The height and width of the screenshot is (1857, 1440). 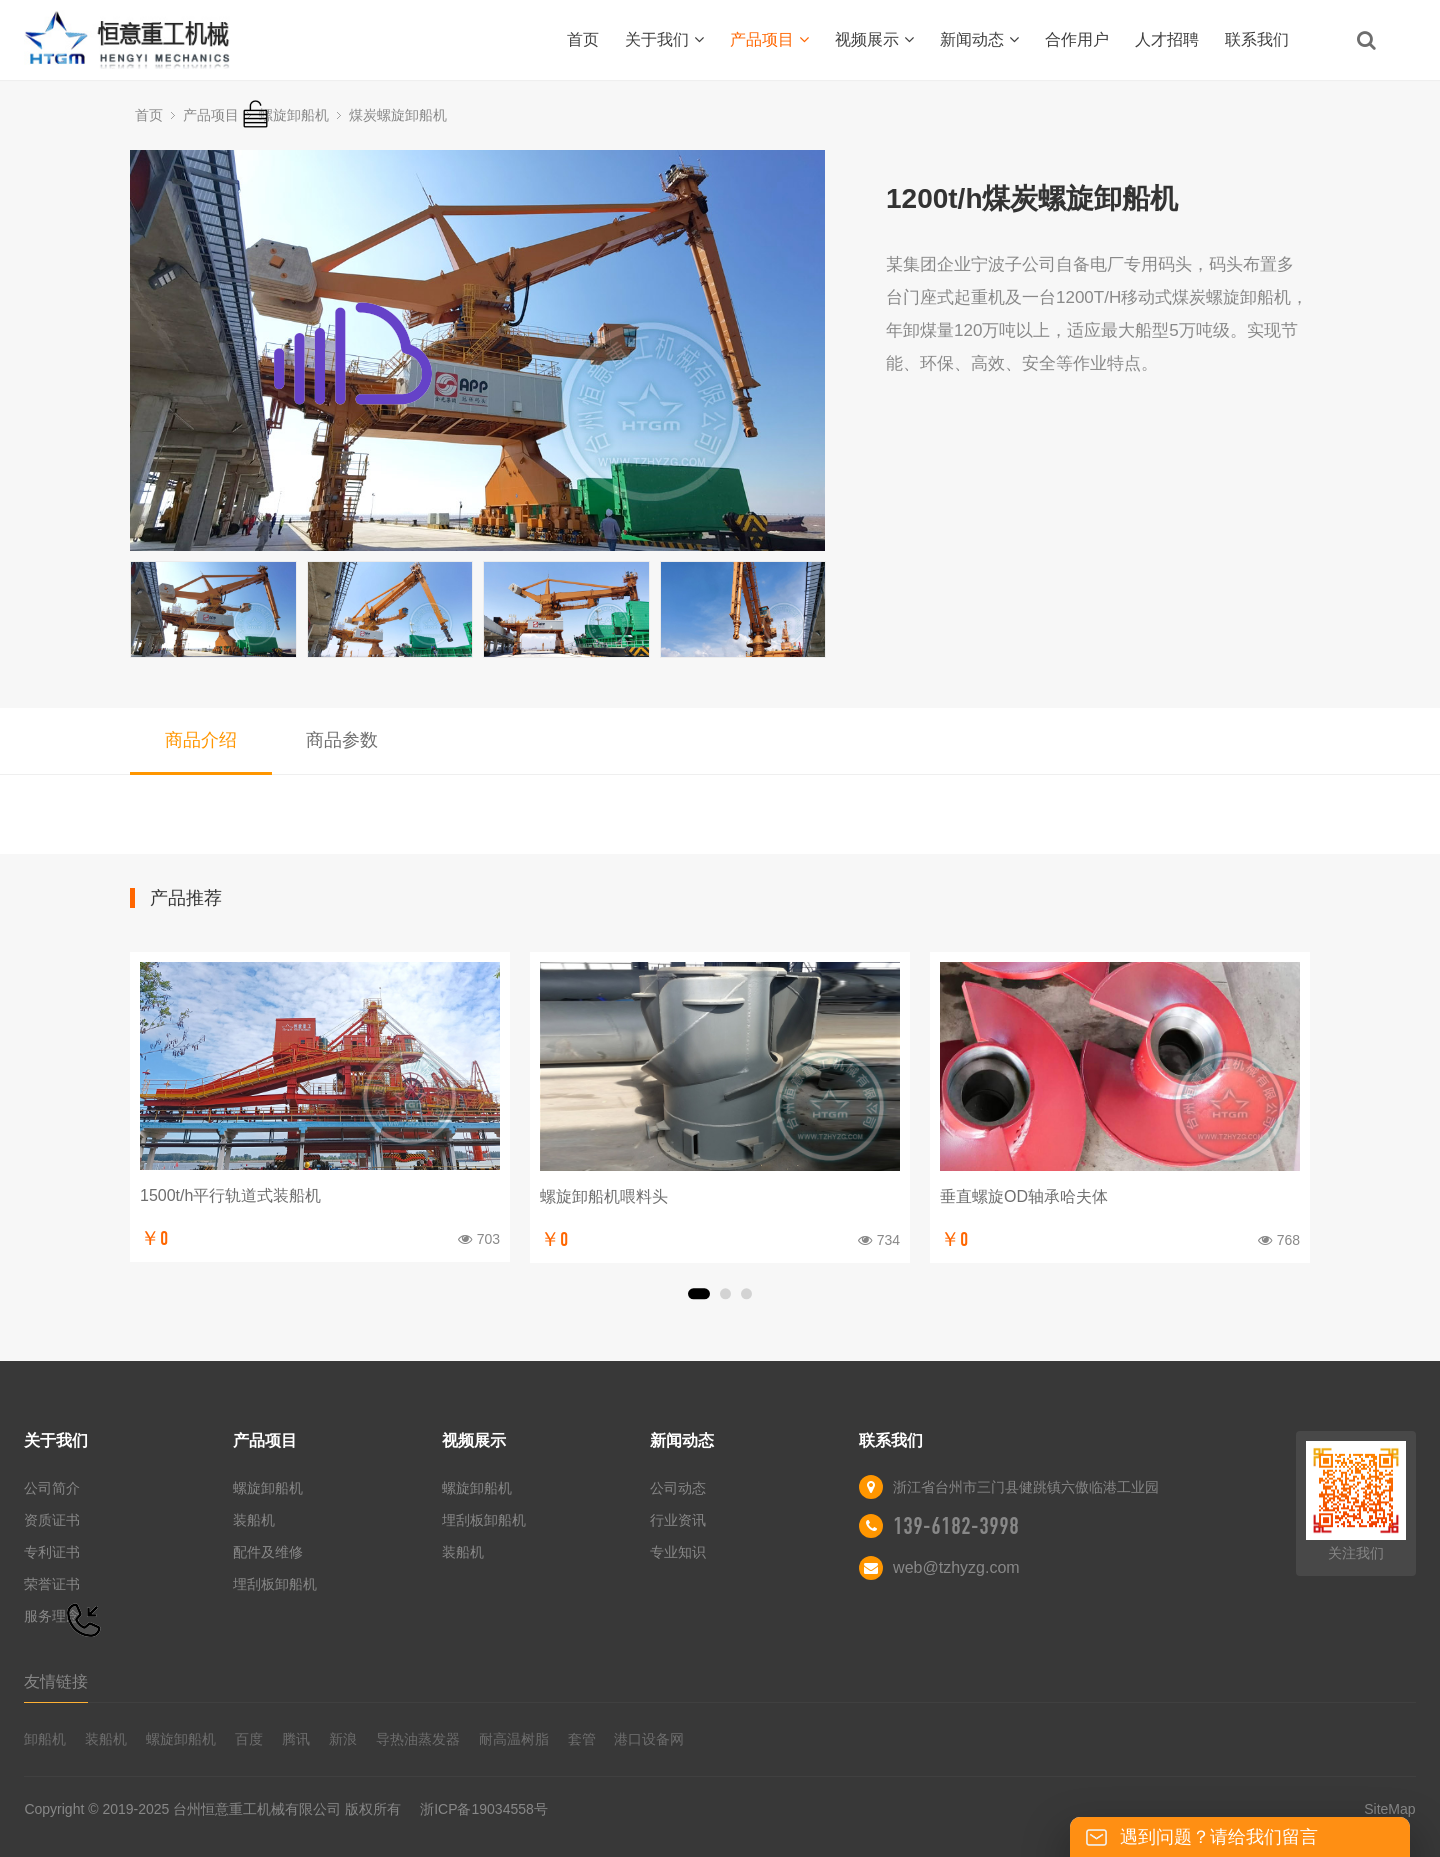 I want to click on unlocked or unsecured state, so click(x=255, y=115).